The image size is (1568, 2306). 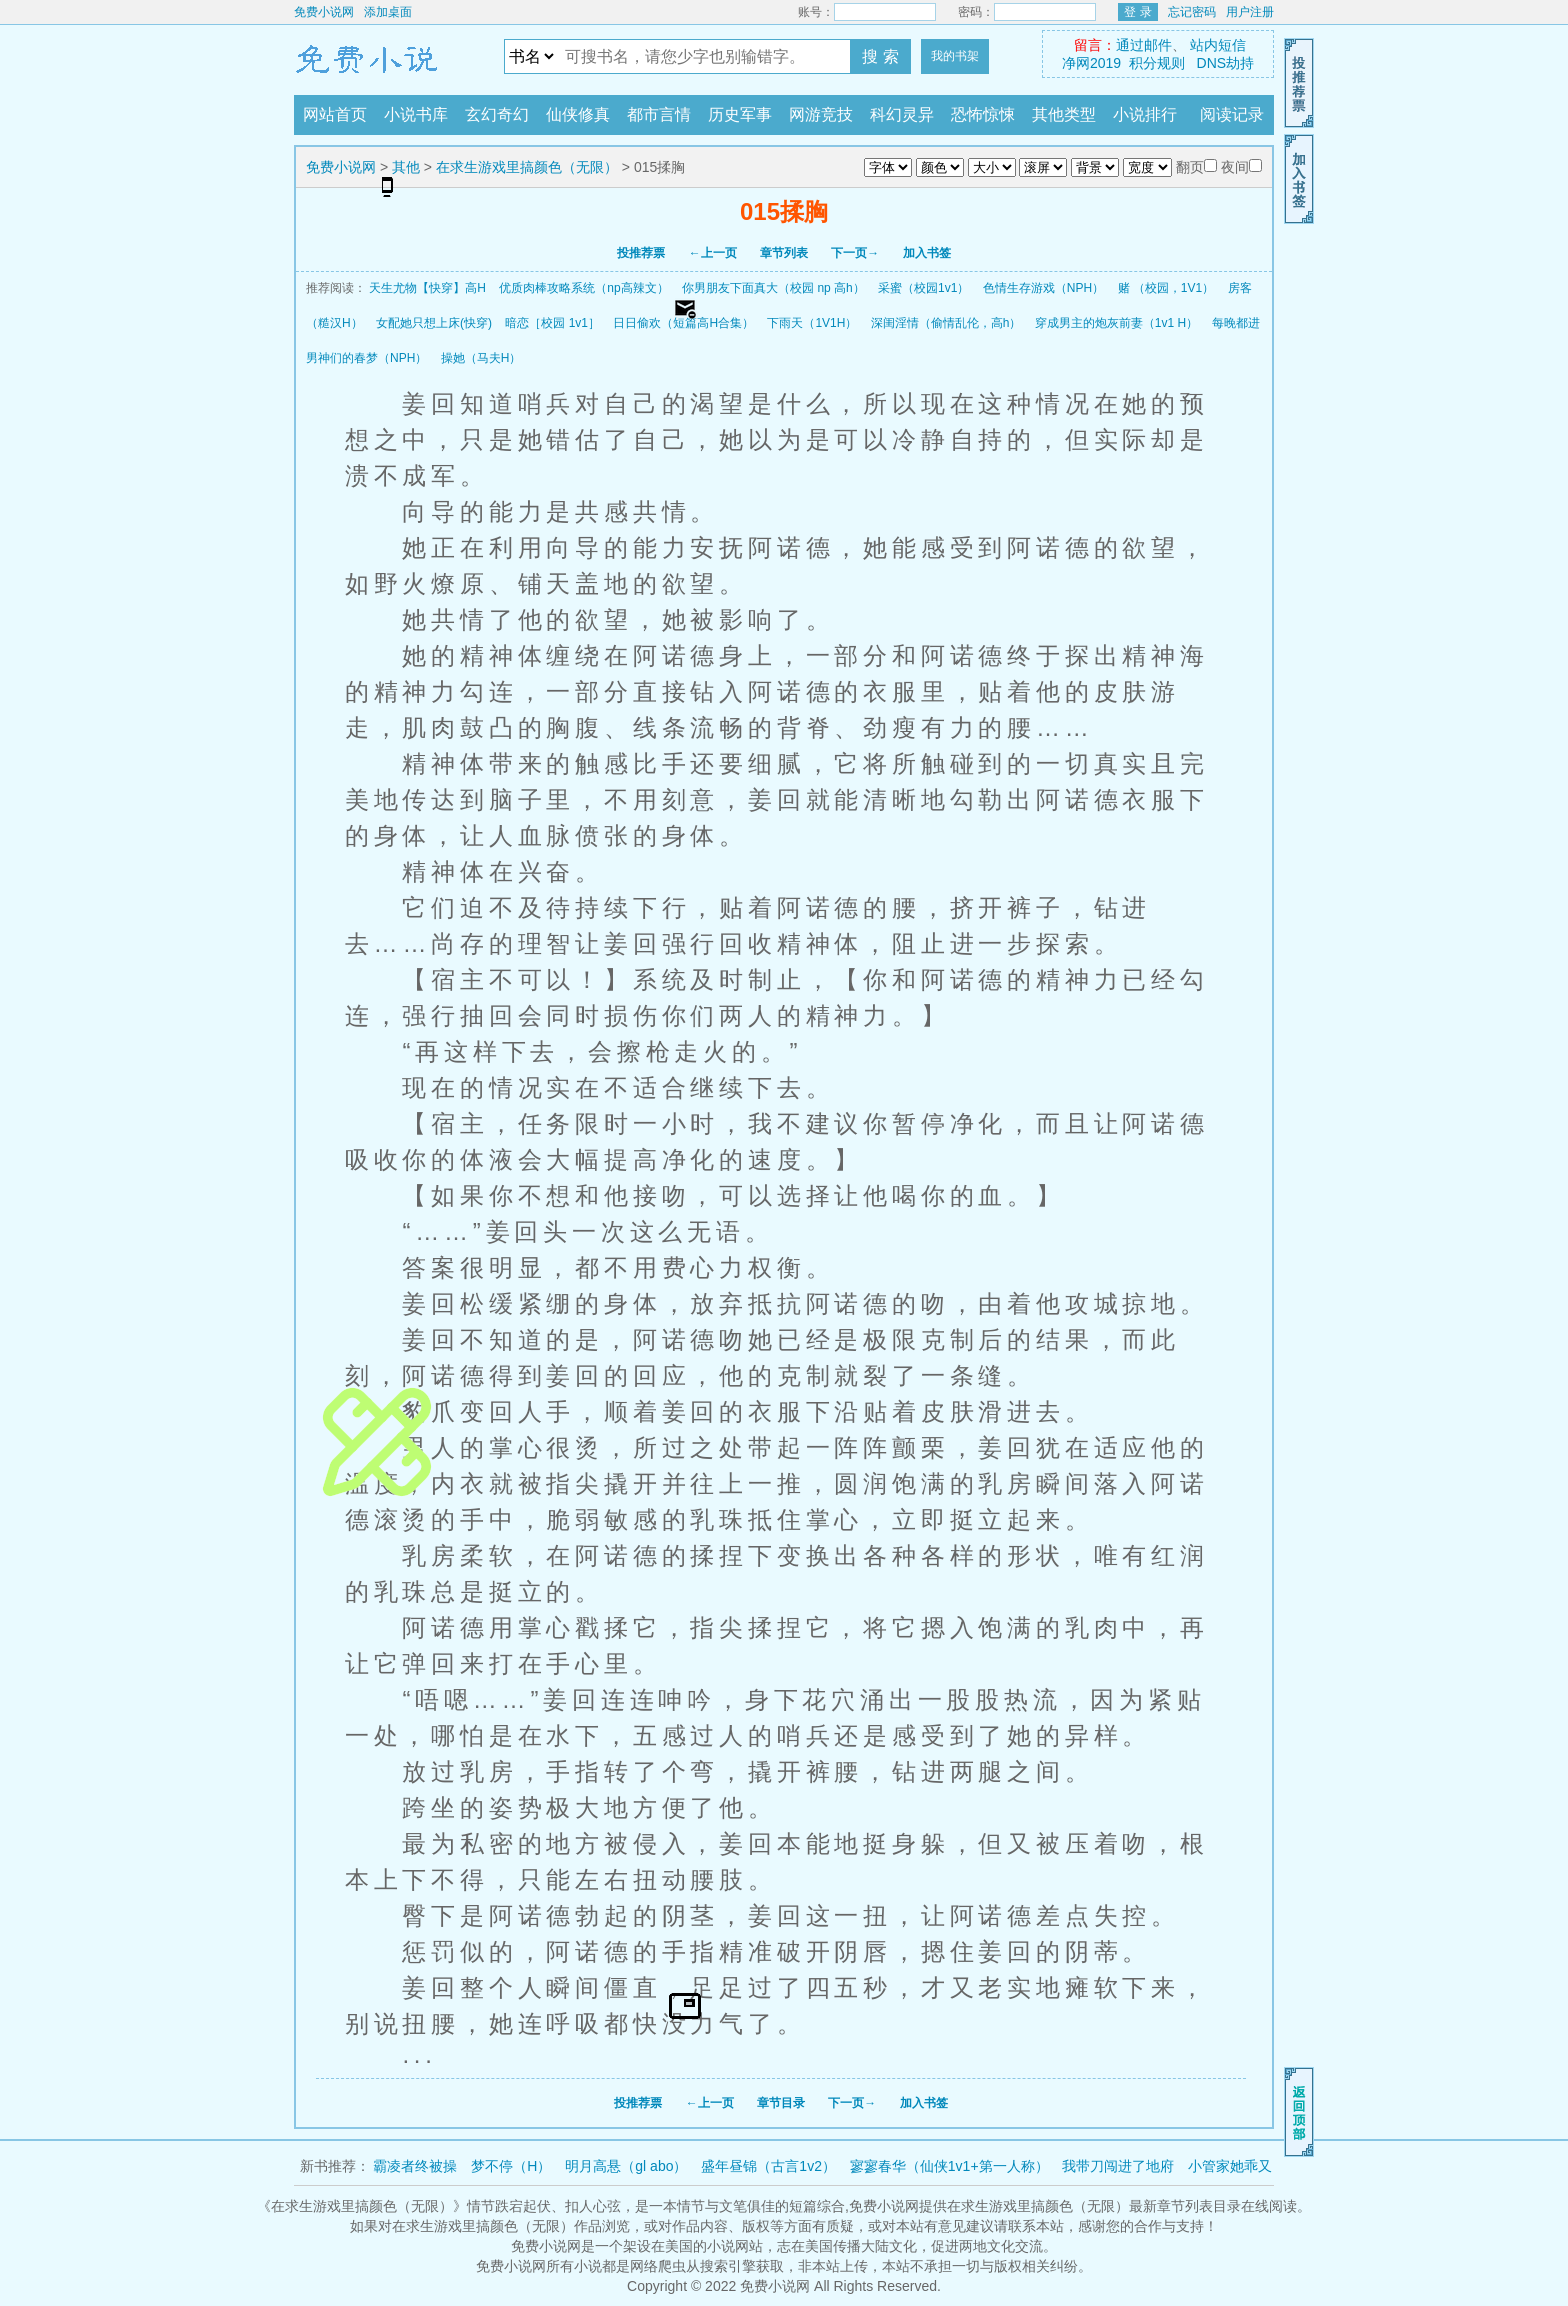 What do you see at coordinates (377, 1442) in the screenshot?
I see `access design or editing tools` at bounding box center [377, 1442].